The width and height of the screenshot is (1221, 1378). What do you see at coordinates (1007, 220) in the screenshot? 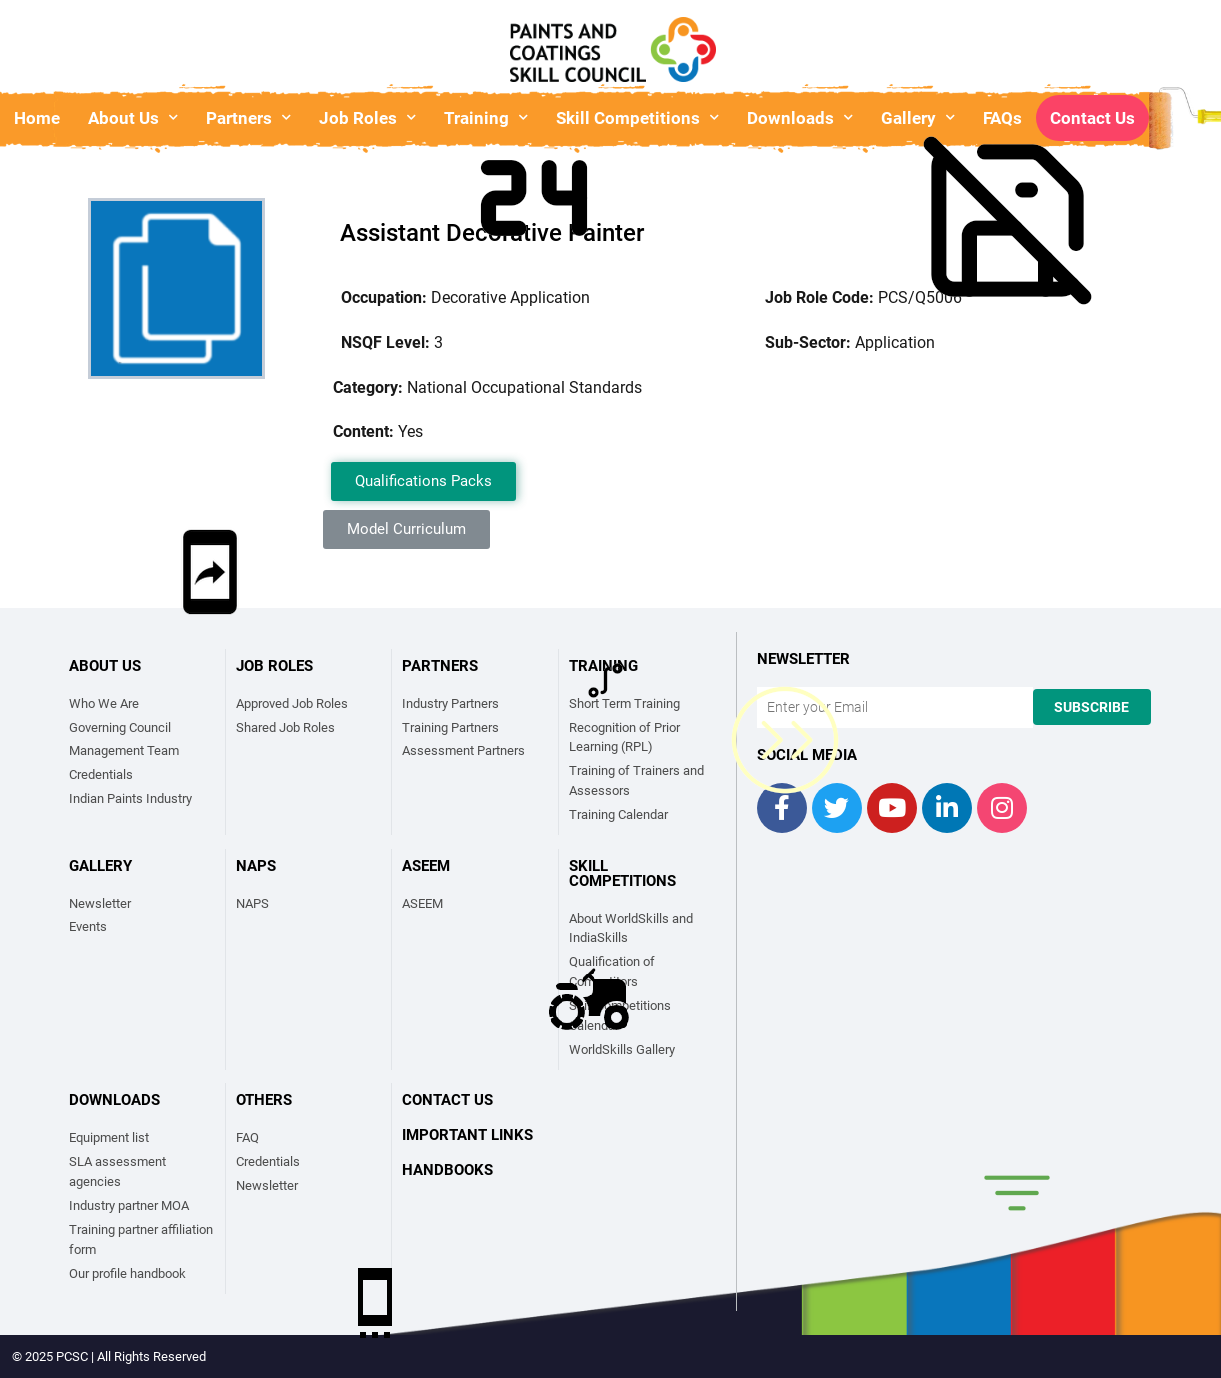
I see `save function is disabled or unavailable` at bounding box center [1007, 220].